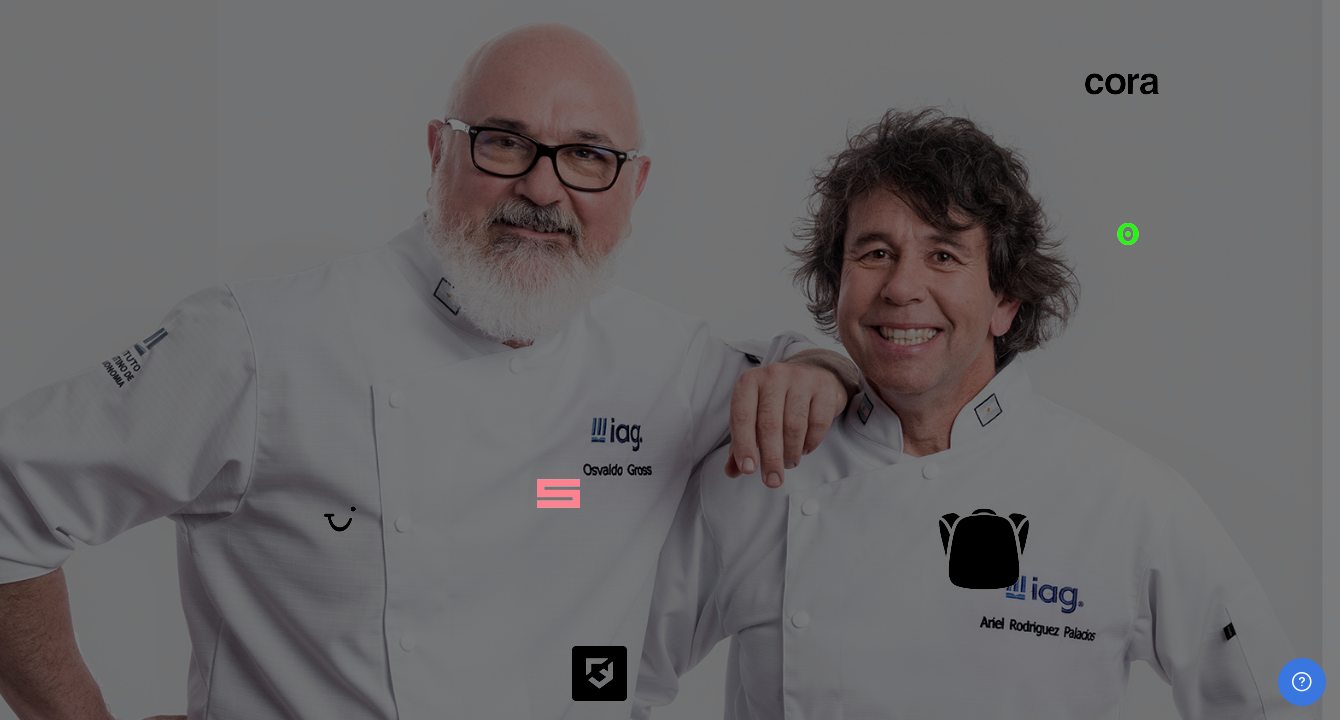 The height and width of the screenshot is (720, 1340). I want to click on Cora brand logo, so click(1122, 84).